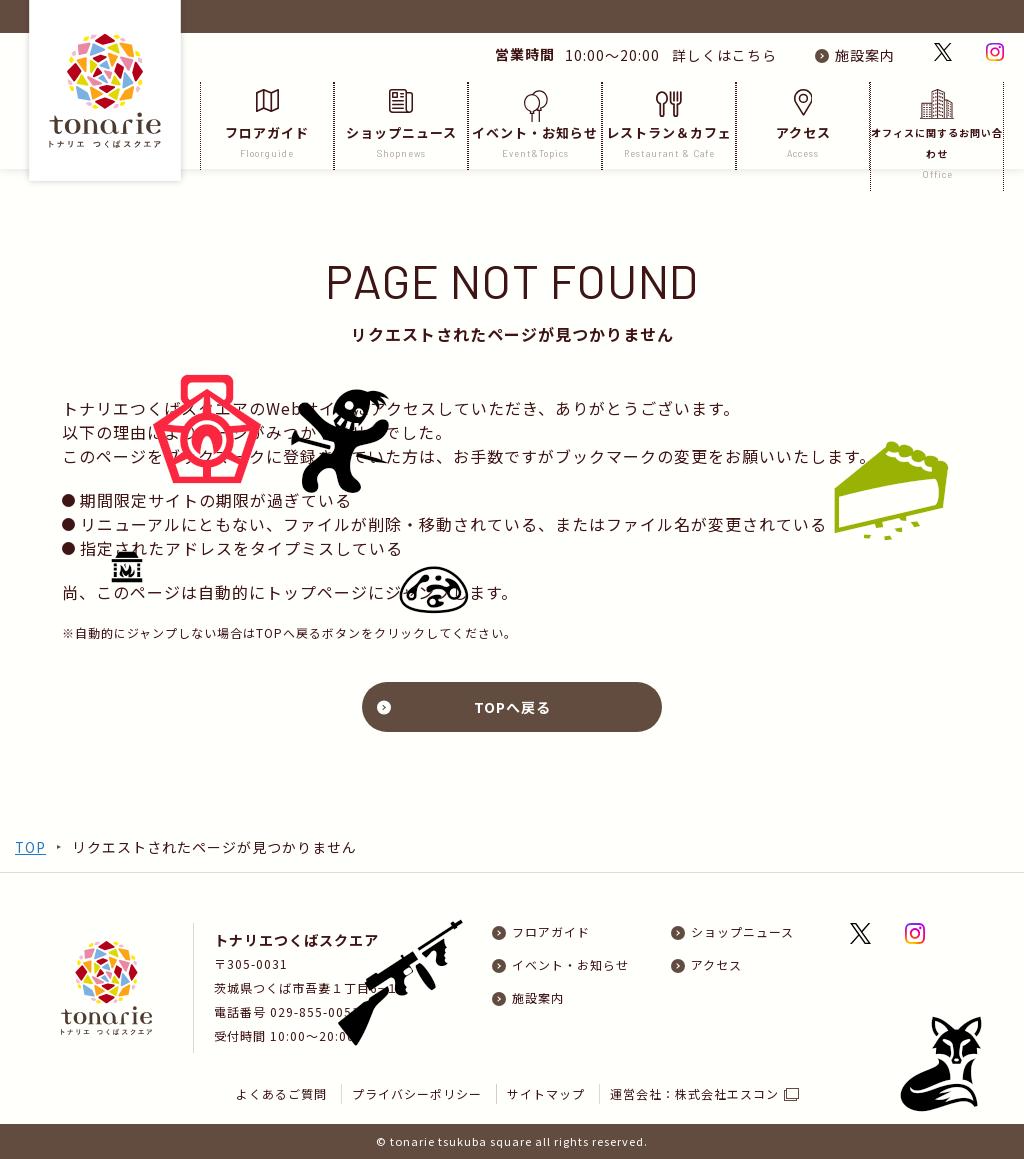  What do you see at coordinates (342, 441) in the screenshot?
I see `cast a curse or hex on an opponent` at bounding box center [342, 441].